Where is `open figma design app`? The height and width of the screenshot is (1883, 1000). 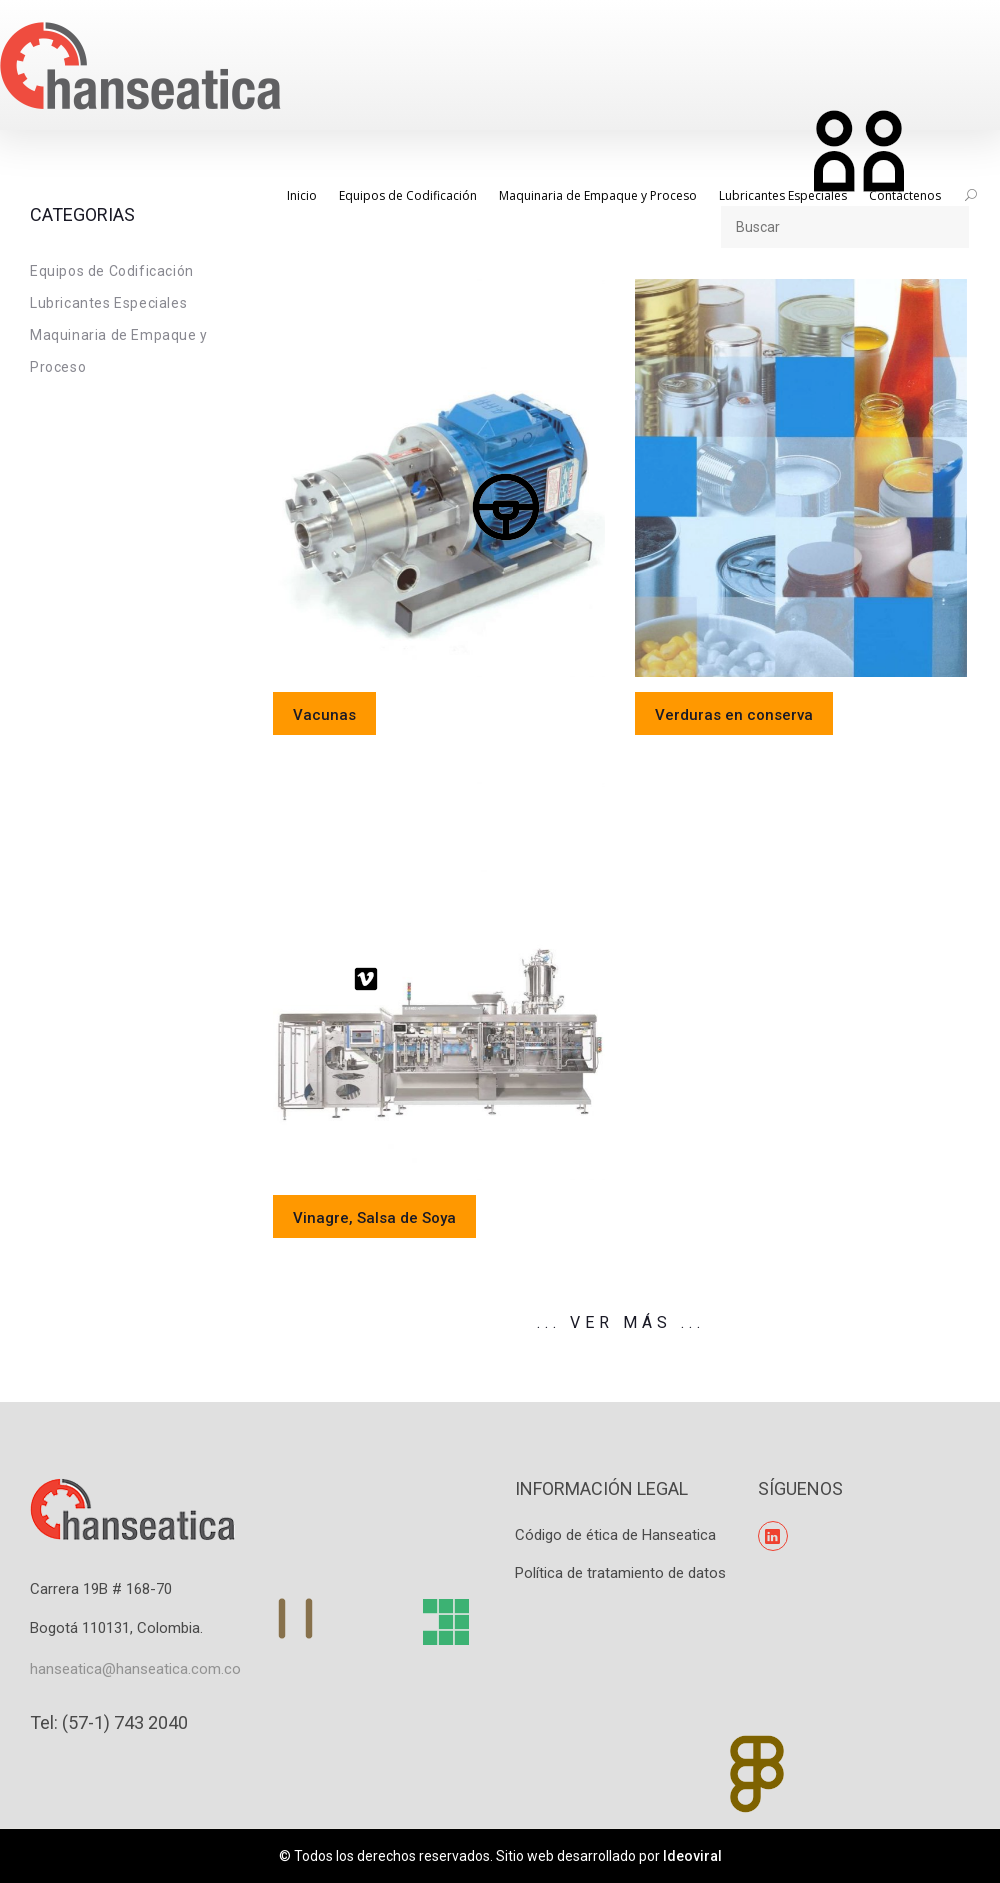
open figma design app is located at coordinates (757, 1774).